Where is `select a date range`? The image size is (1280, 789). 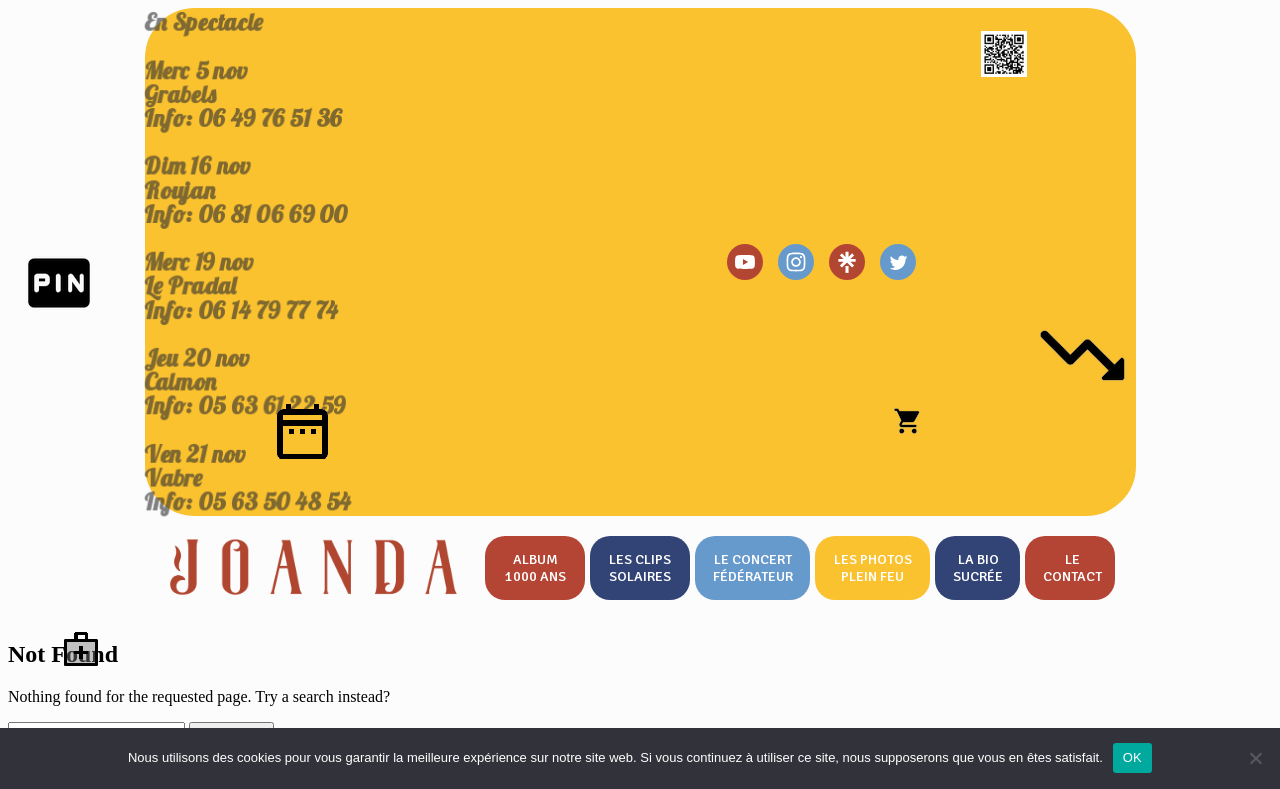
select a date range is located at coordinates (302, 431).